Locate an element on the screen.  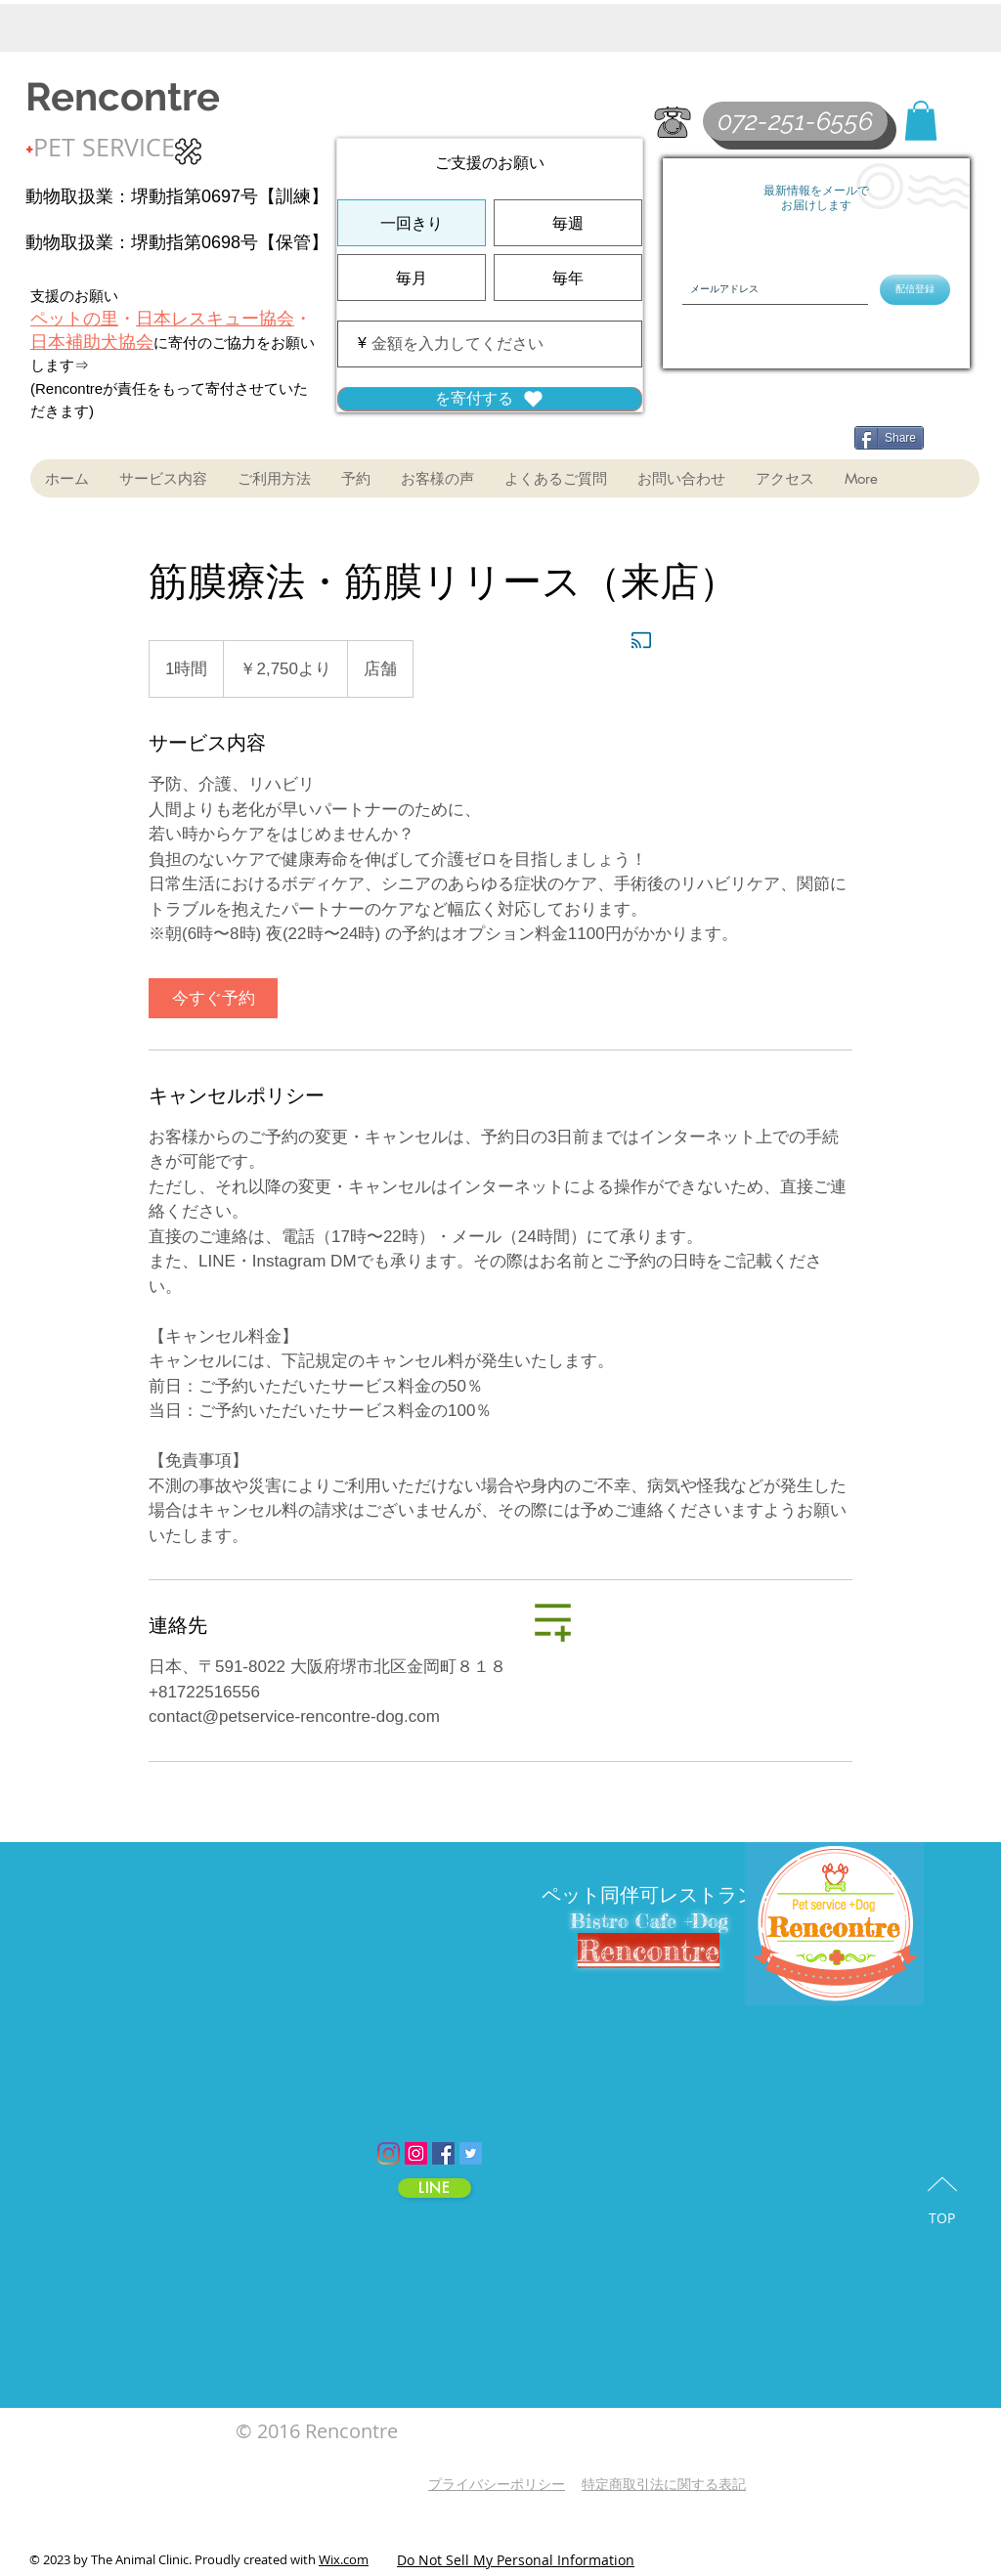
cast media to a nearby device is located at coordinates (641, 640).